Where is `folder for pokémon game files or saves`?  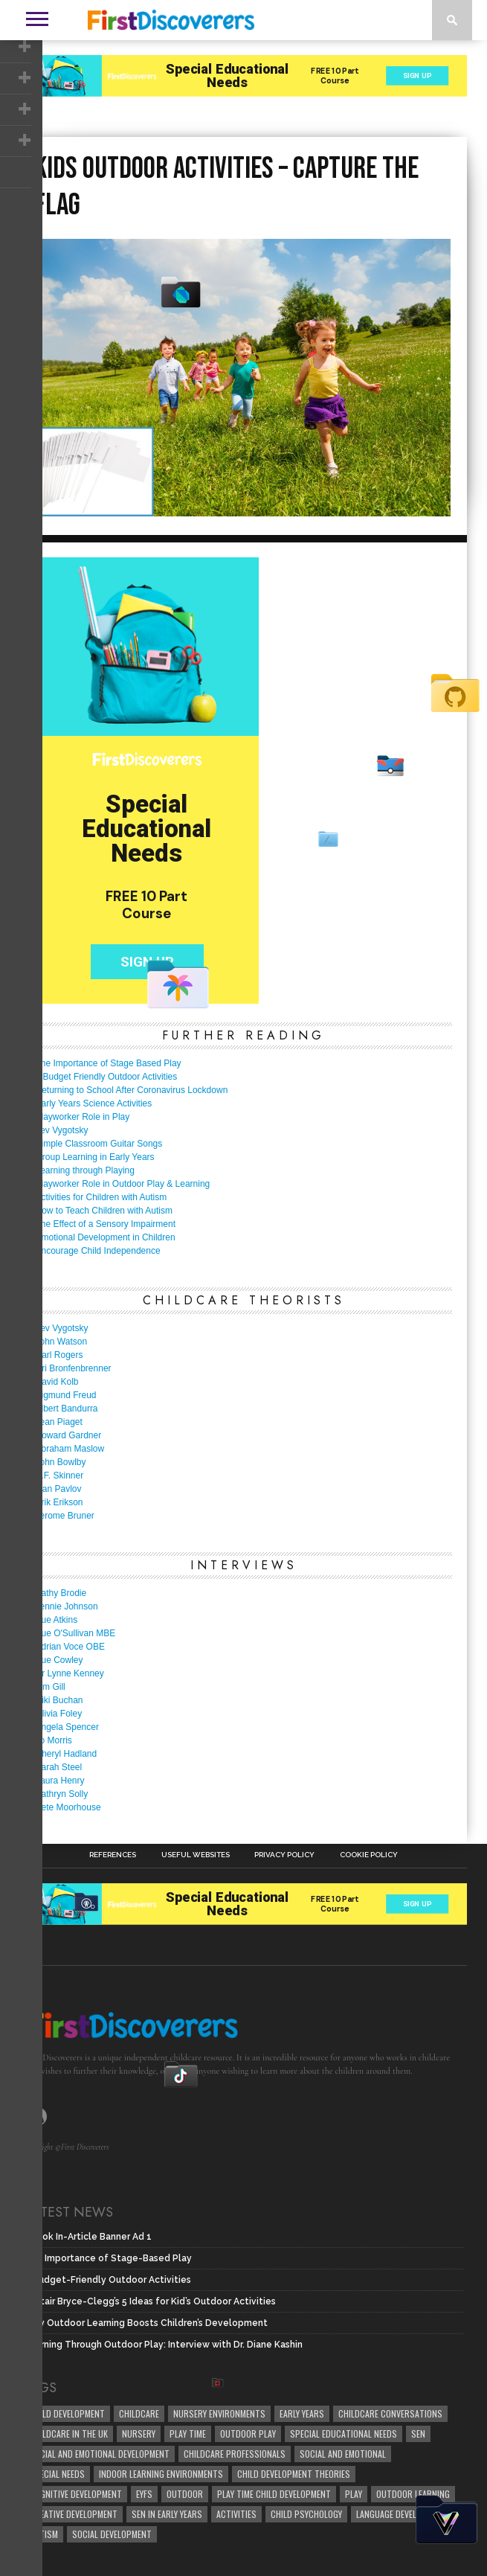 folder for pokémon game files or saves is located at coordinates (390, 766).